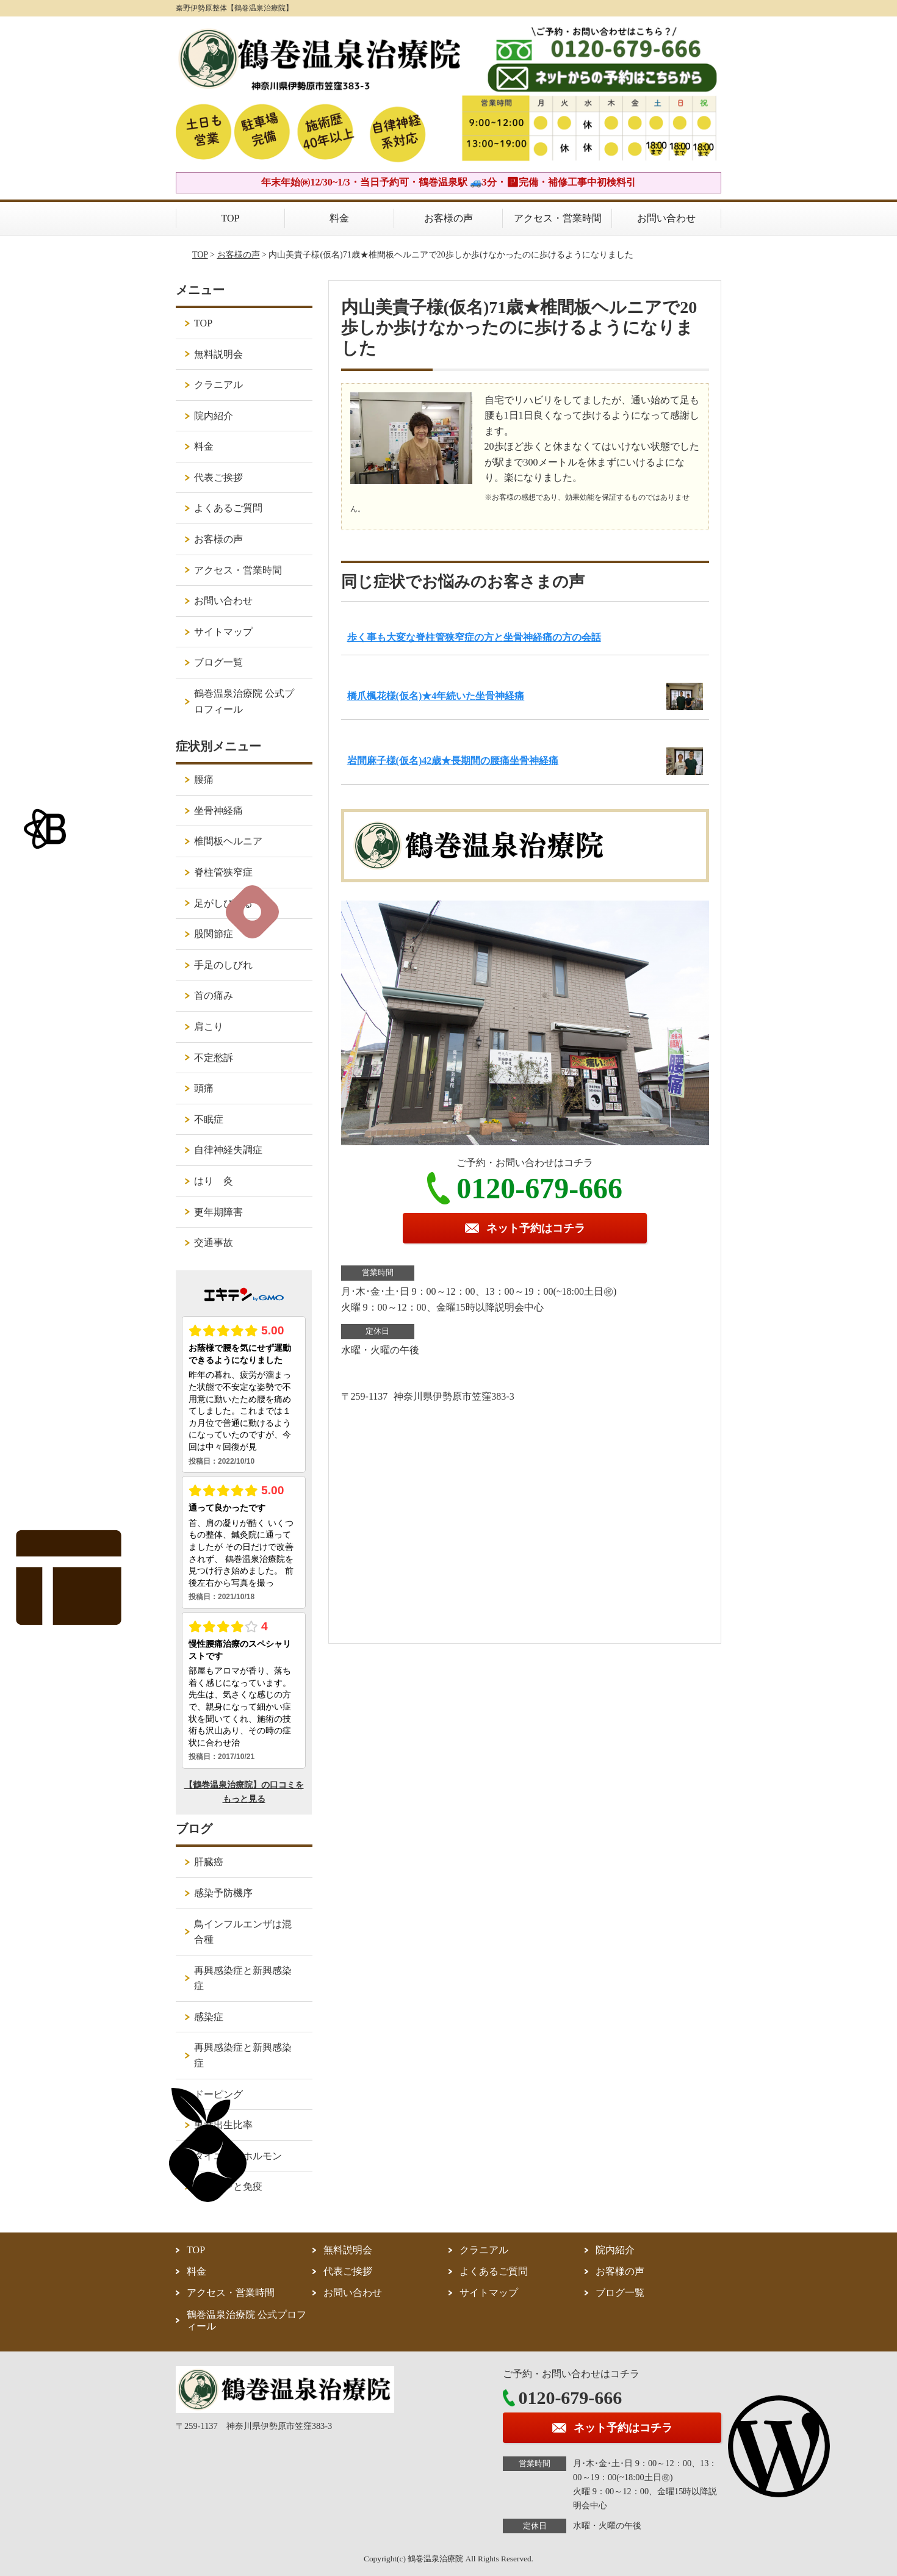 This screenshot has width=897, height=2576. What do you see at coordinates (68, 1577) in the screenshot?
I see `switch to header with two-column layout` at bounding box center [68, 1577].